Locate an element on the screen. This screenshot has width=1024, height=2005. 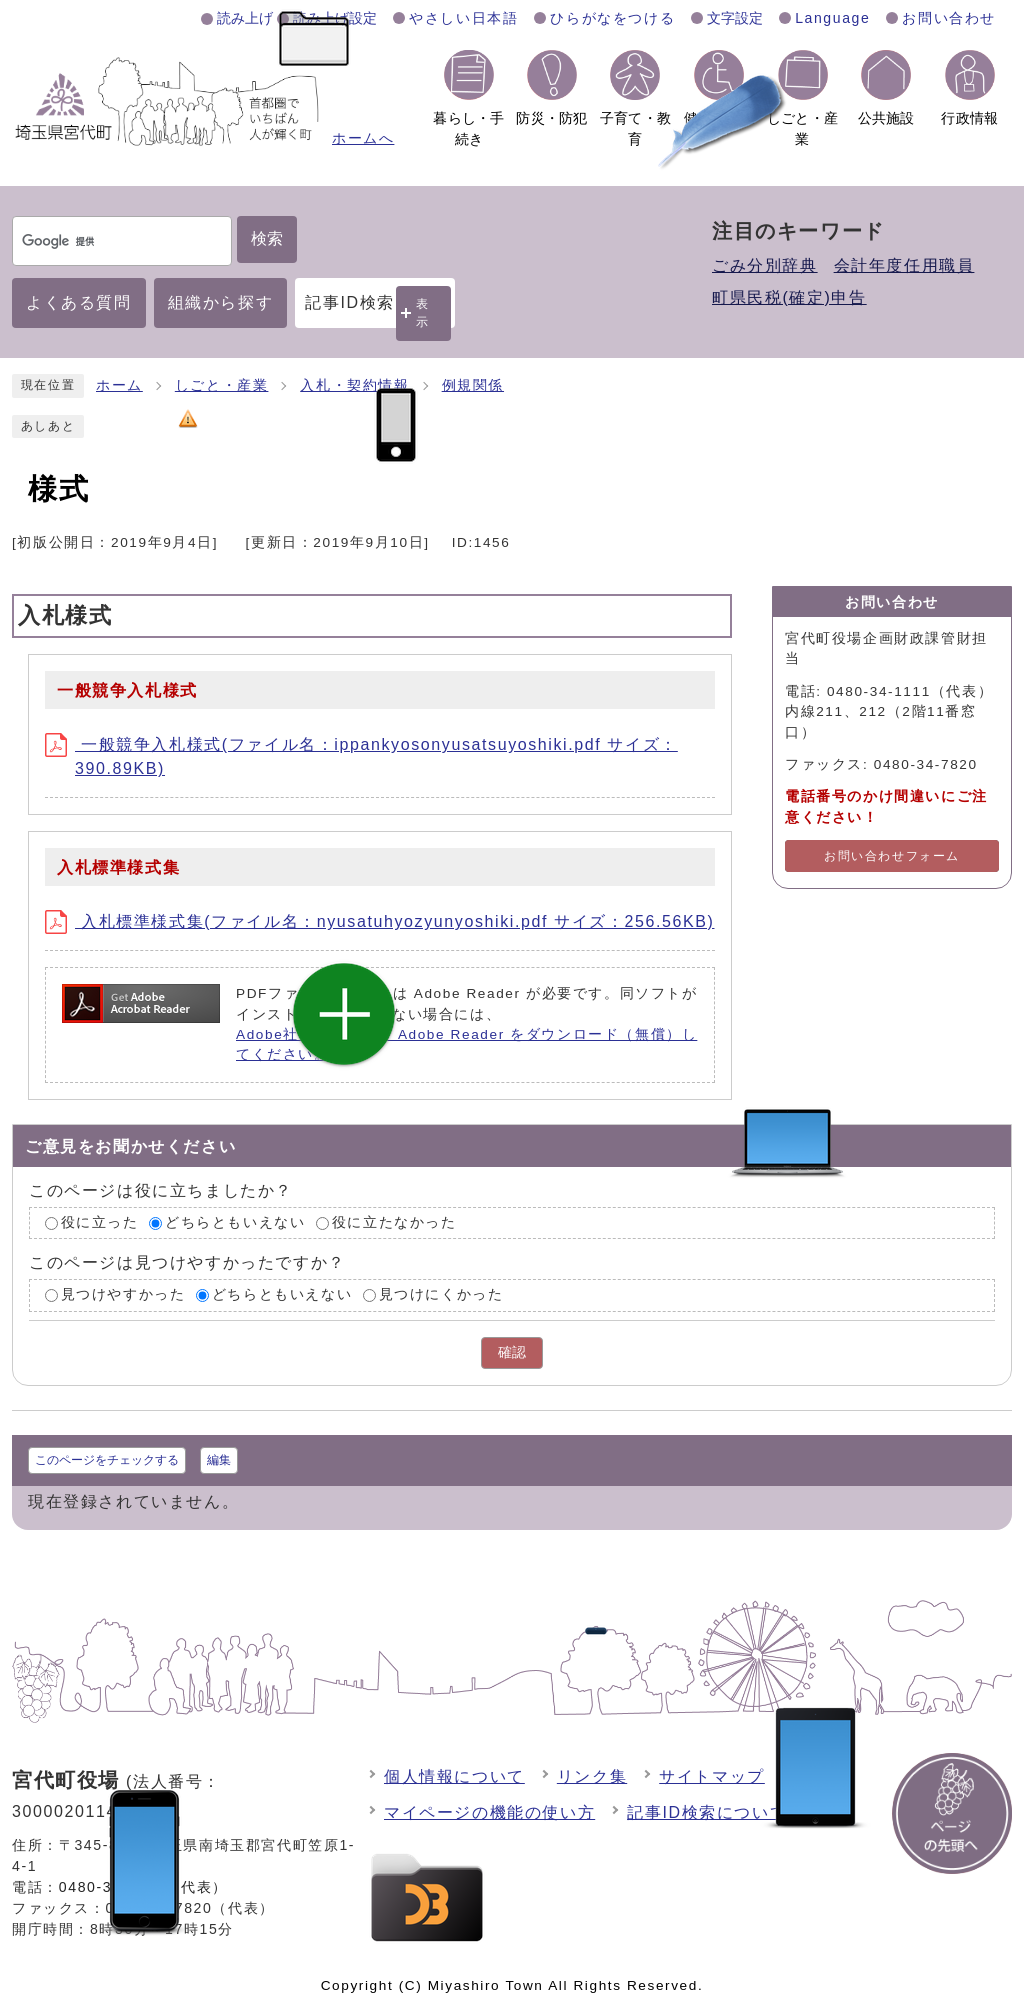
launch the Tk GUI toolkit framework is located at coordinates (722, 120).